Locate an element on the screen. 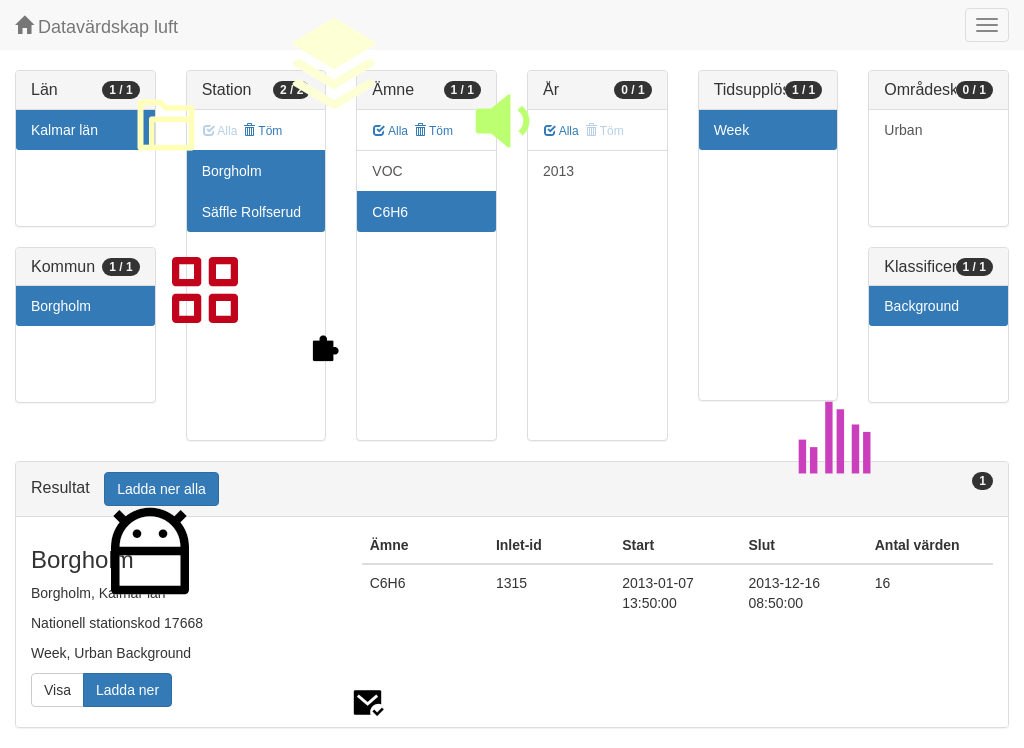  view grouped bar chart data is located at coordinates (836, 439).